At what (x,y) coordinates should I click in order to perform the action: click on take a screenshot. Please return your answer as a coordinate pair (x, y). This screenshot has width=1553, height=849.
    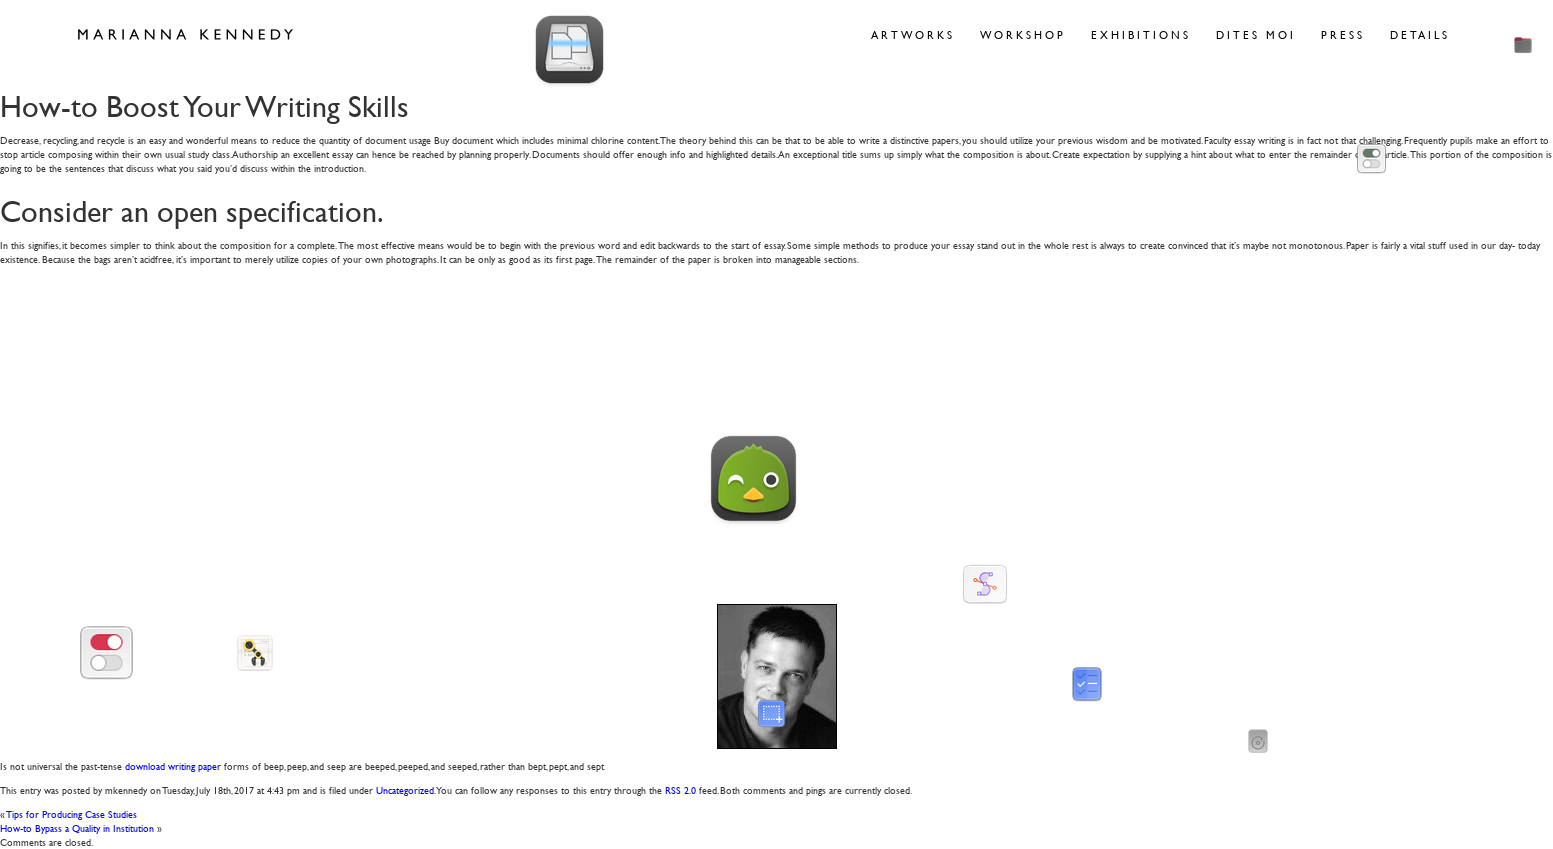
    Looking at the image, I should click on (771, 713).